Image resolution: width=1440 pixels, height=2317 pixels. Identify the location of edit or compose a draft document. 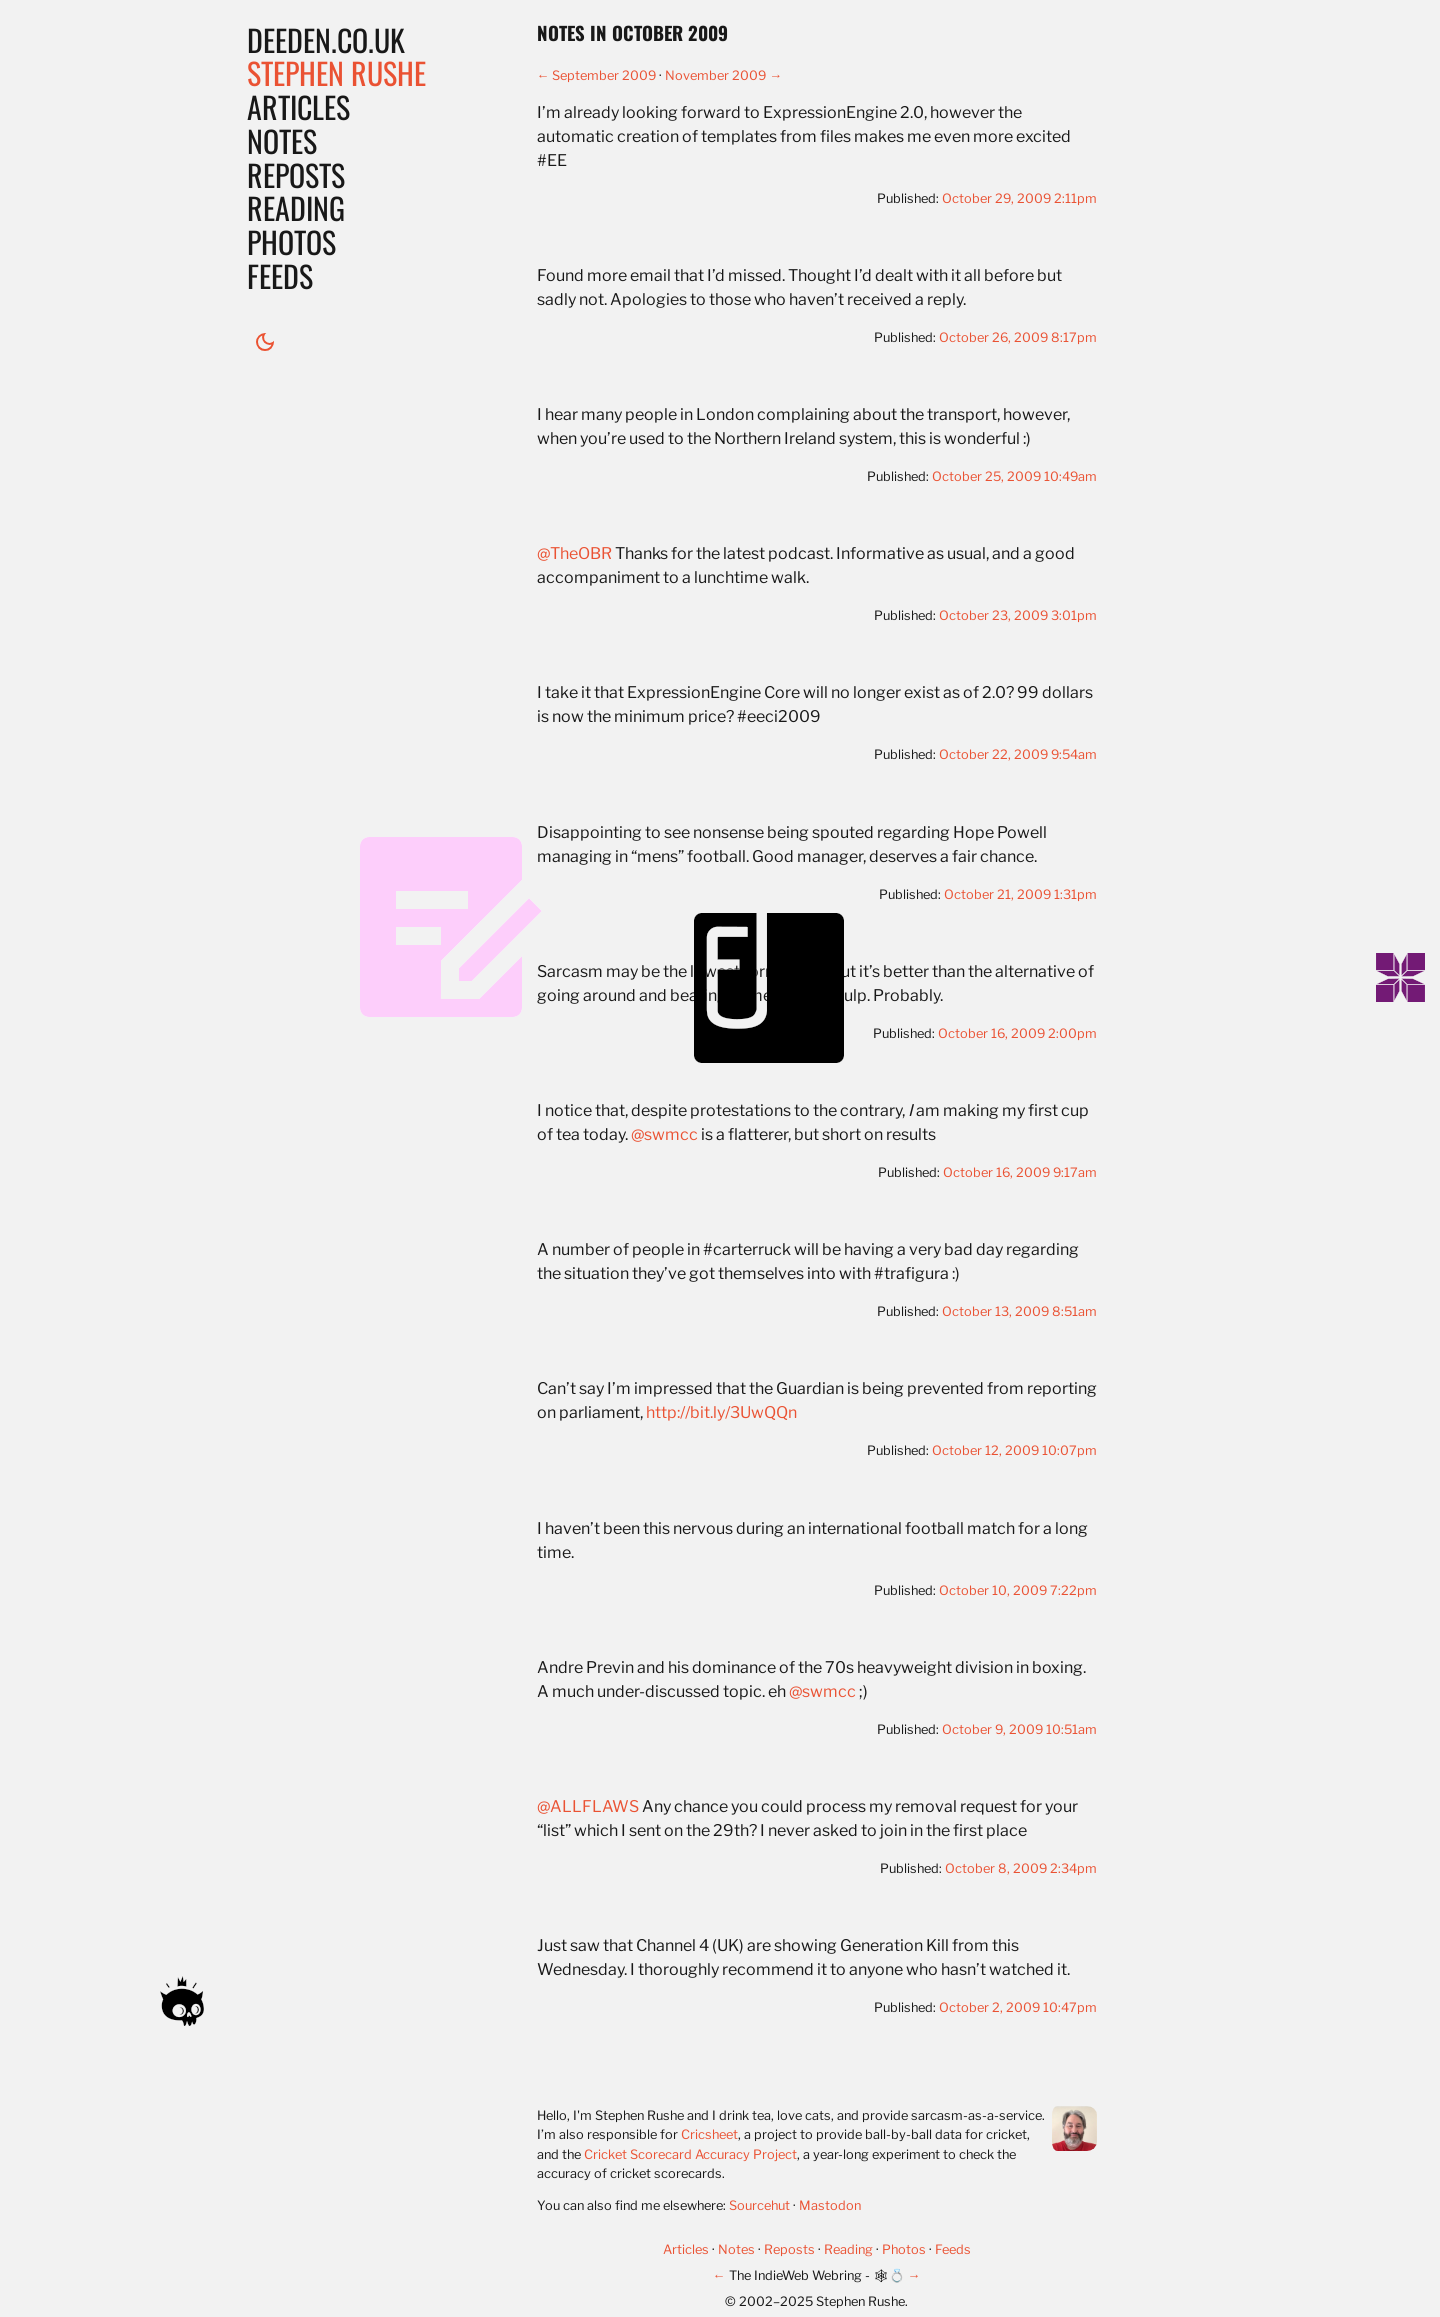
(441, 927).